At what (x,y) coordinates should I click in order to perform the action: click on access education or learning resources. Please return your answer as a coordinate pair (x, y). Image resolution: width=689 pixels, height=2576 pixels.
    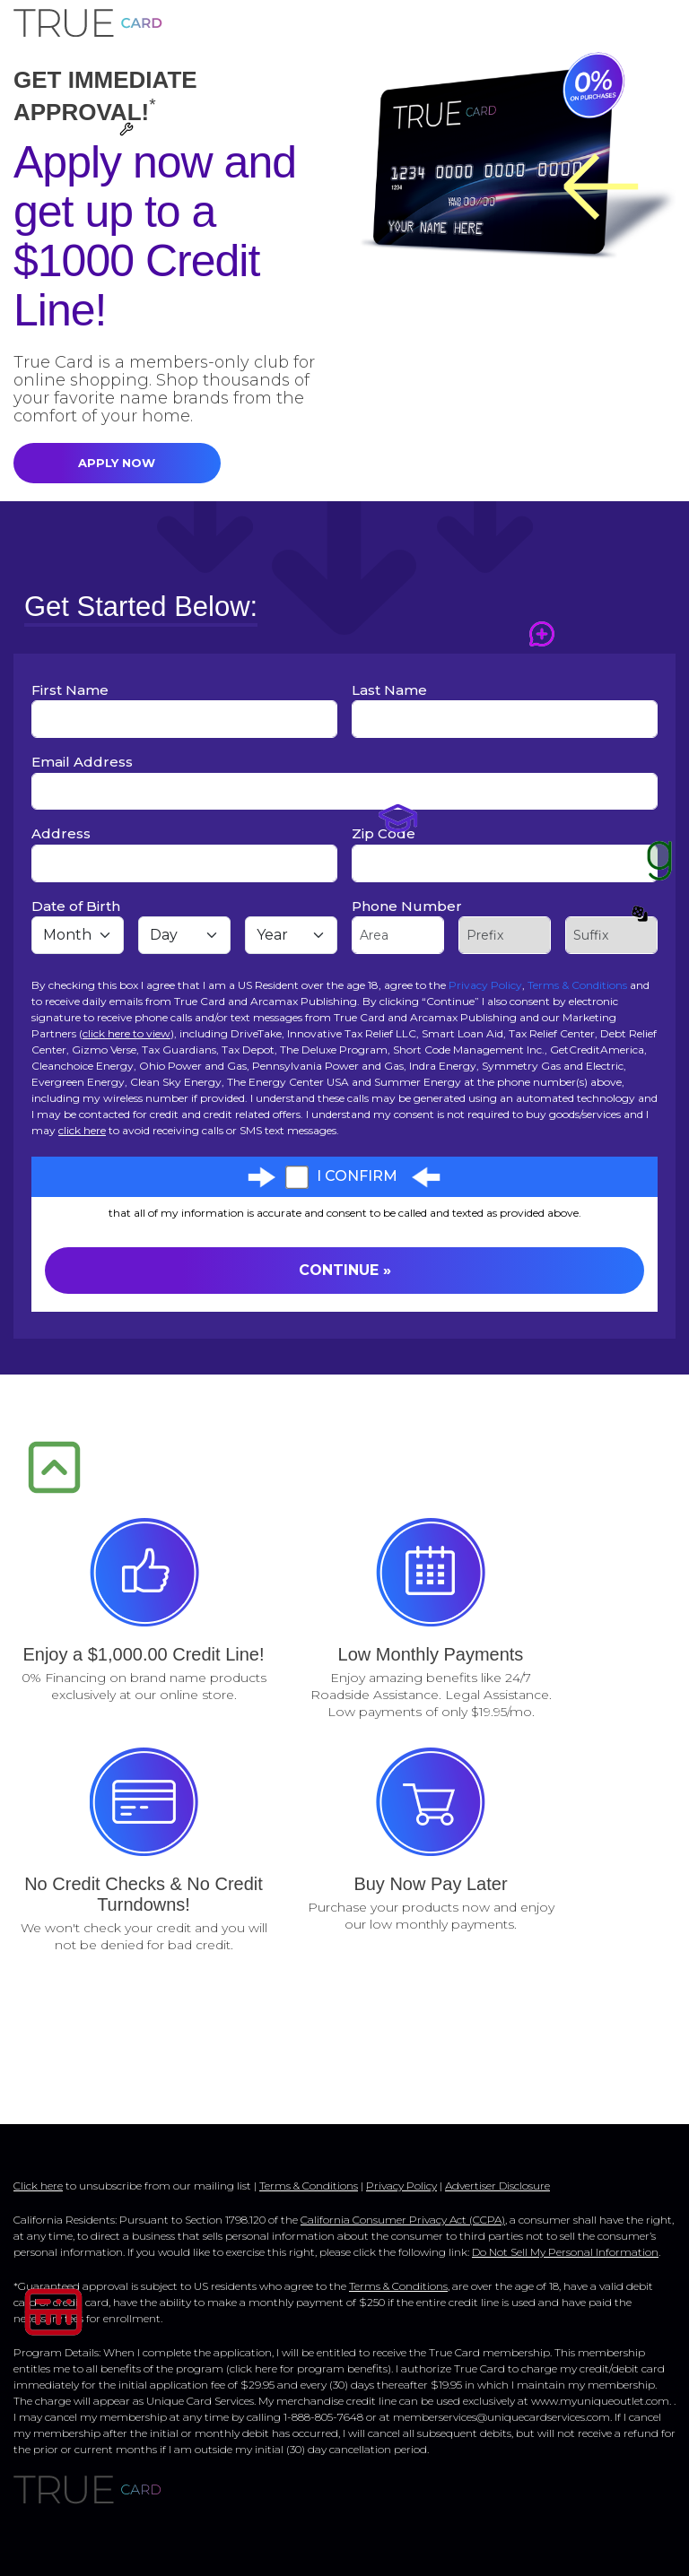
    Looking at the image, I should click on (397, 818).